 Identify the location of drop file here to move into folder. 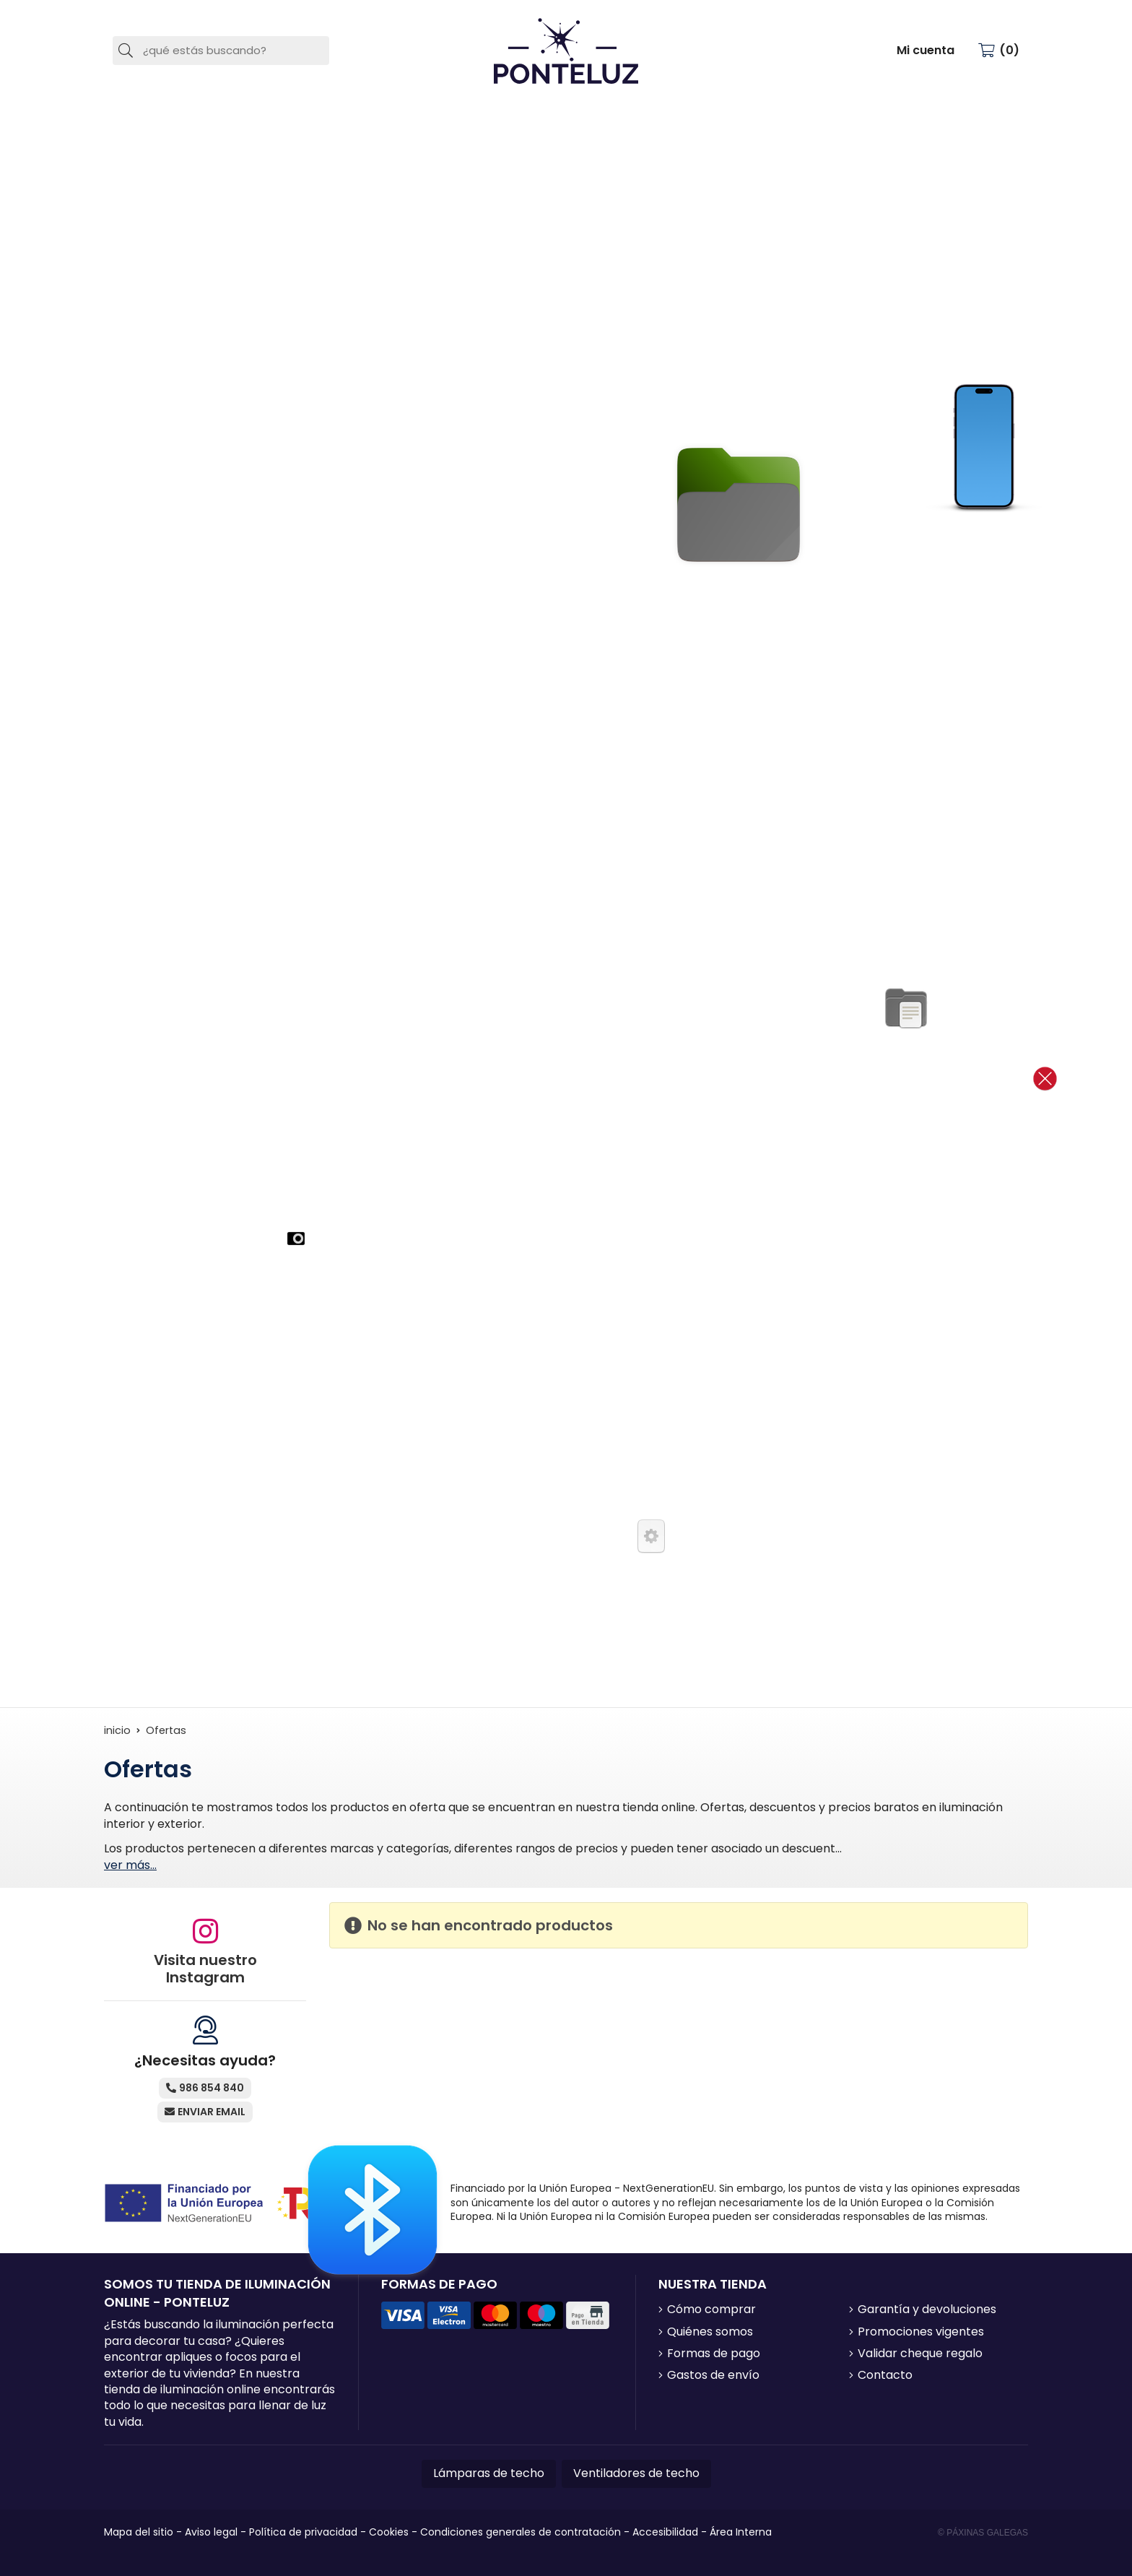
(739, 505).